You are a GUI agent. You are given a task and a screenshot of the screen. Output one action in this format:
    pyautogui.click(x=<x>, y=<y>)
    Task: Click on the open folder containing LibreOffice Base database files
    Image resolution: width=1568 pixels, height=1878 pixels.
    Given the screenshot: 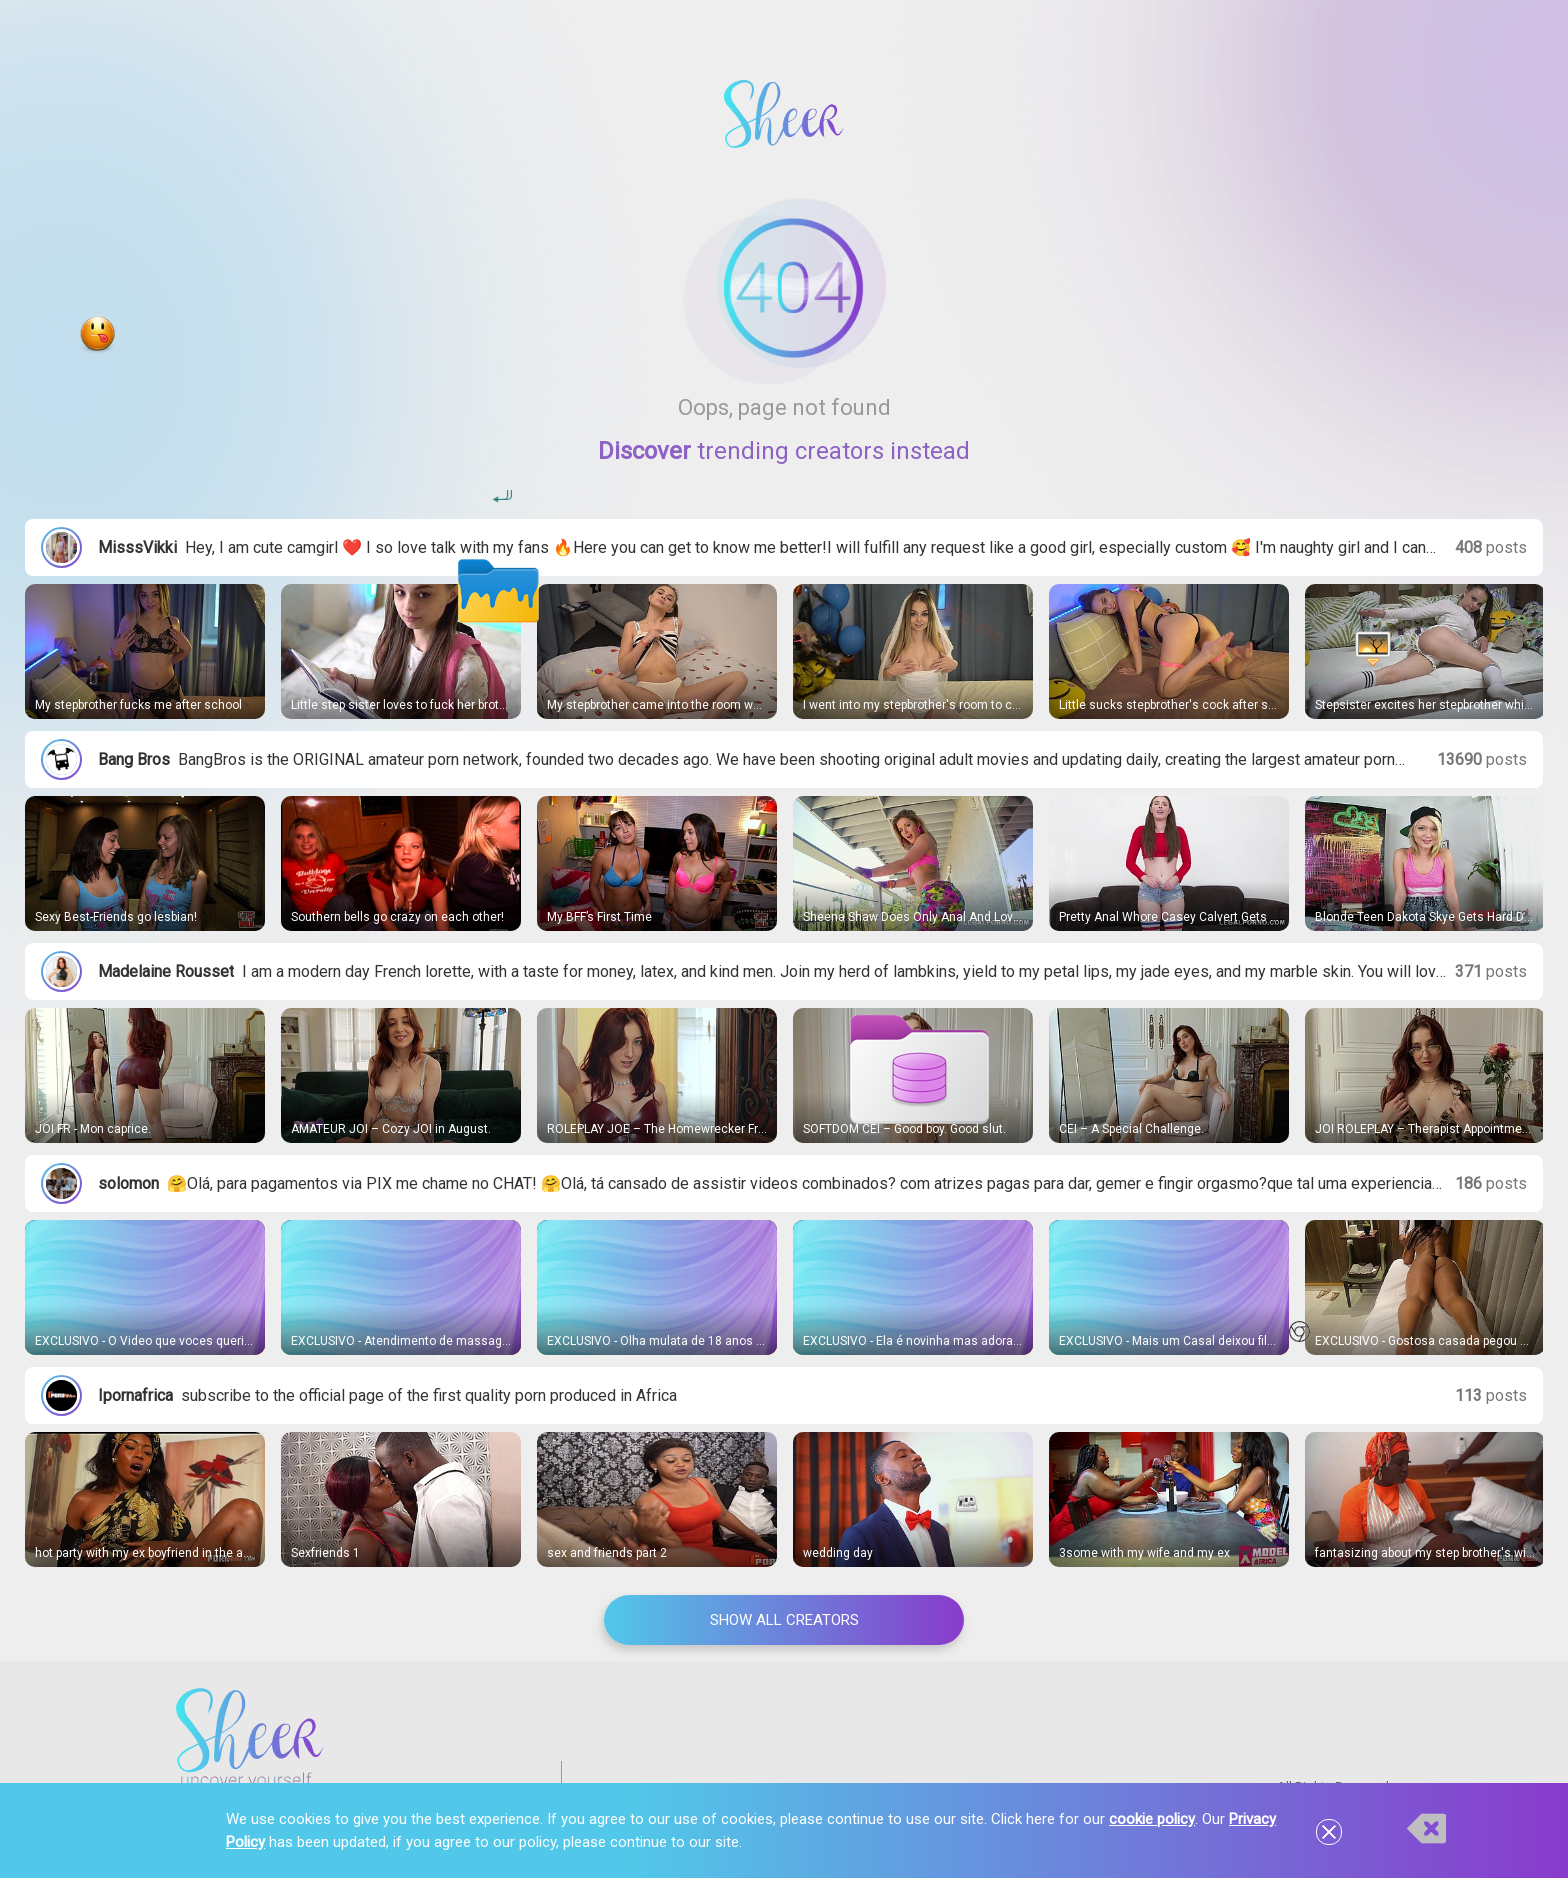 What is the action you would take?
    pyautogui.click(x=919, y=1073)
    